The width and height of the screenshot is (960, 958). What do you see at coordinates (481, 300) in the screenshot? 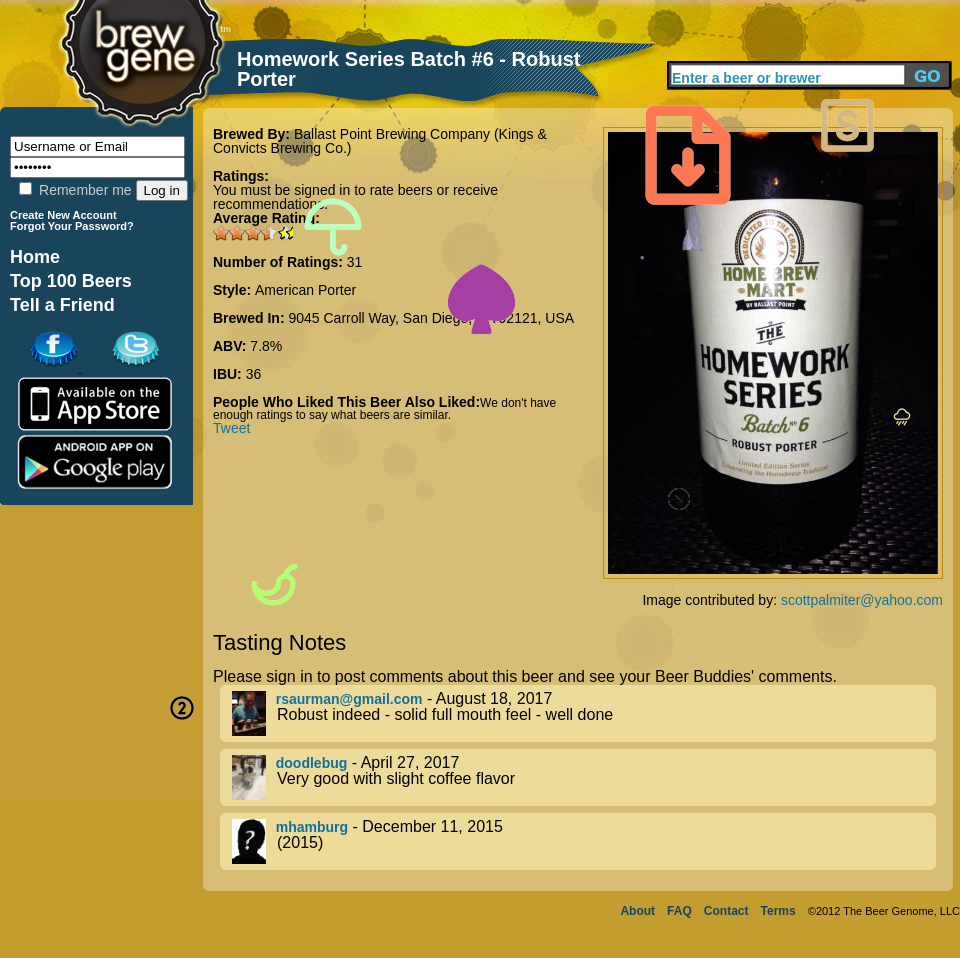
I see `play card games or access a cards app` at bounding box center [481, 300].